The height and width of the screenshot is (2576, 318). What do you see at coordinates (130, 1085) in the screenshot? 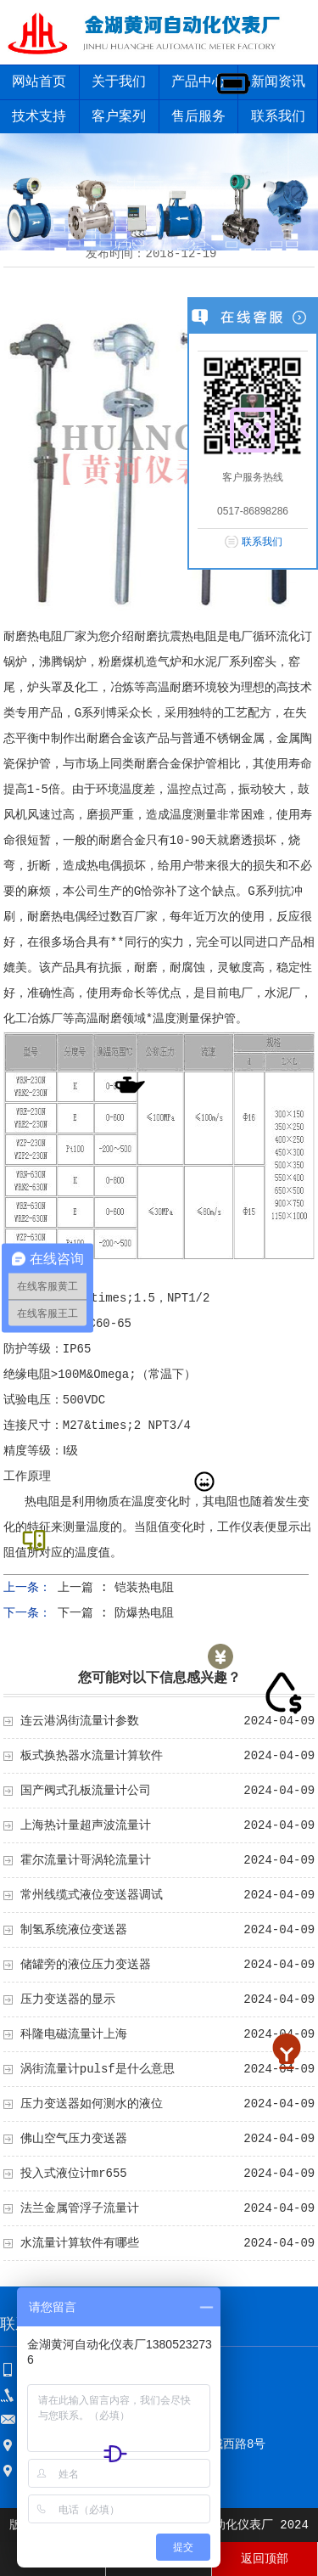
I see `access maintenance or service settings` at bounding box center [130, 1085].